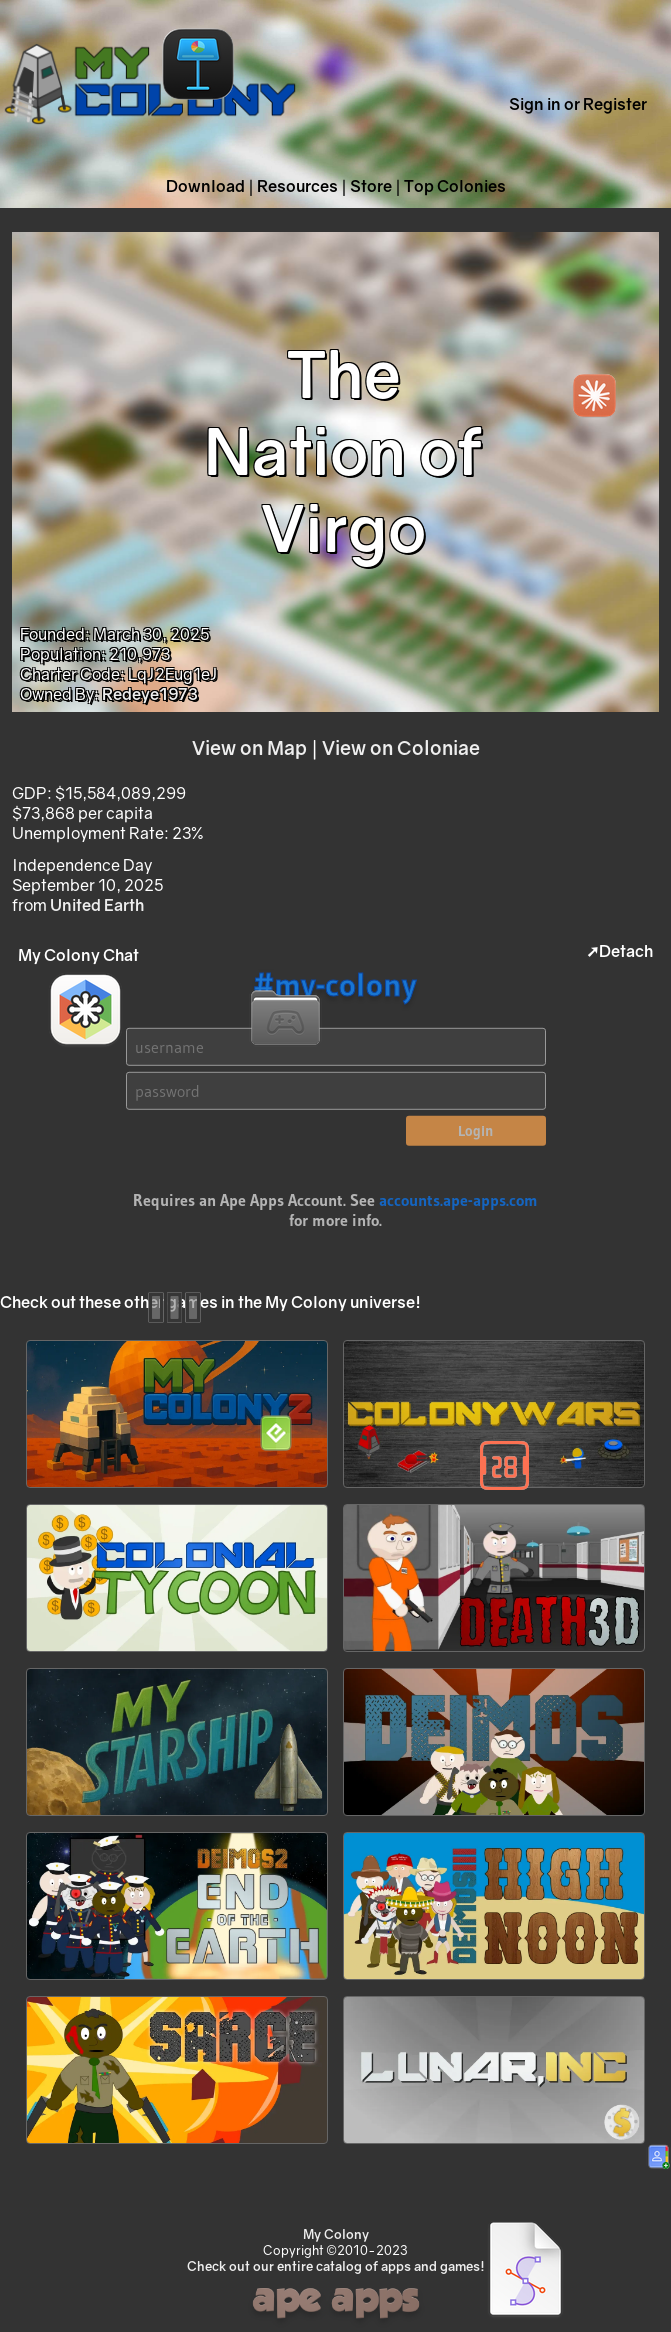  I want to click on open your games folder, so click(285, 1017).